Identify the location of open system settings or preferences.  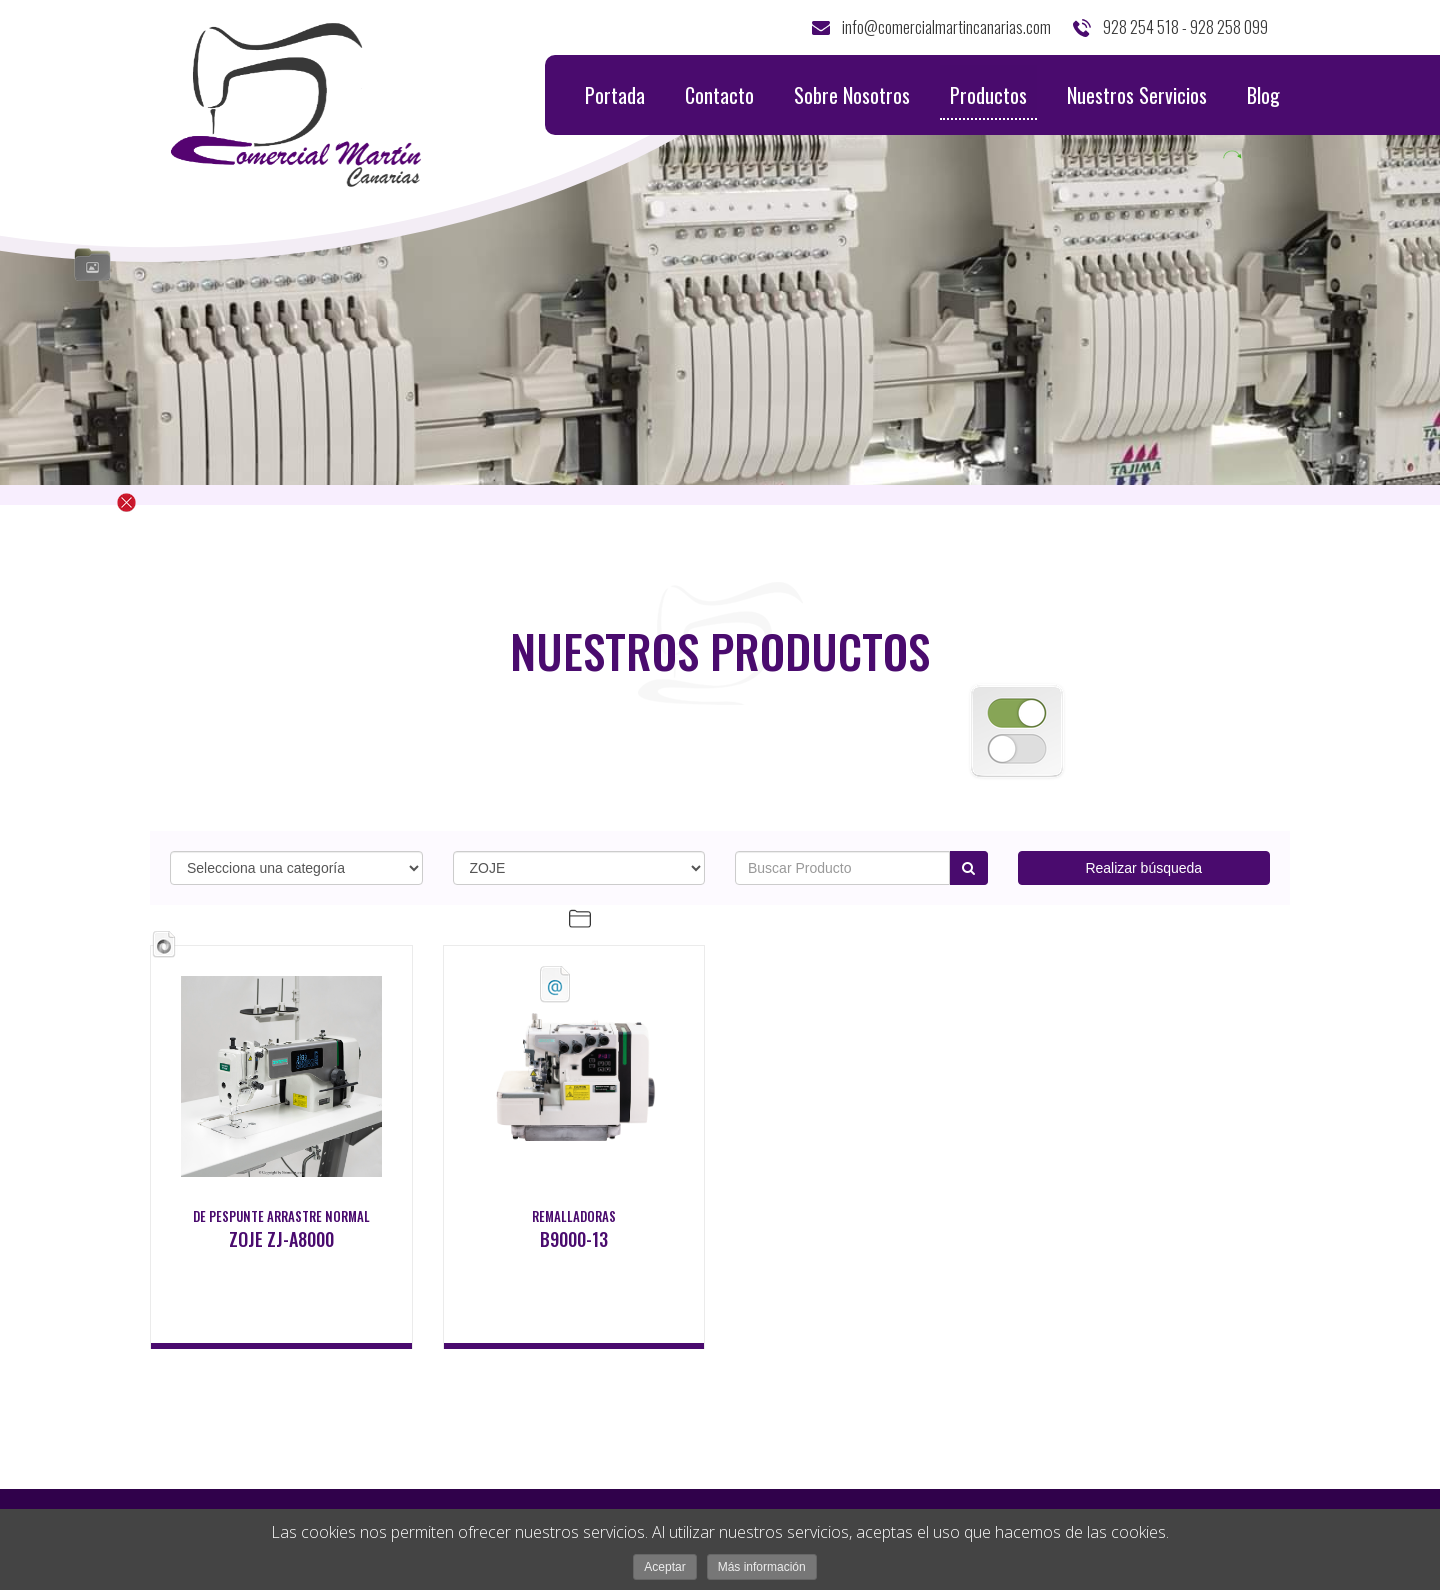
(1017, 731).